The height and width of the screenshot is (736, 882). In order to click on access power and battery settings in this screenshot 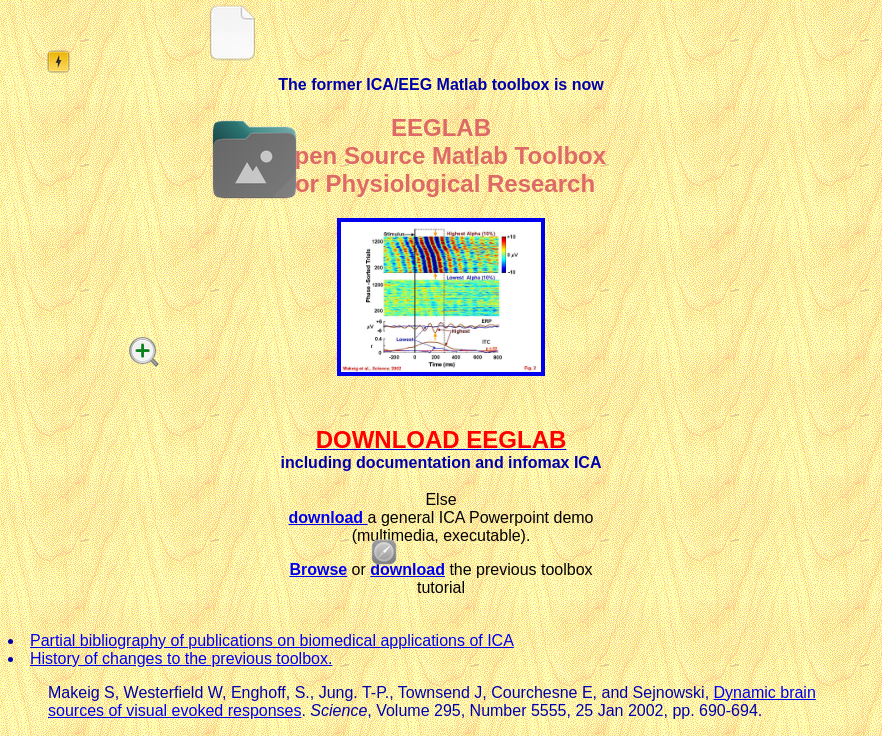, I will do `click(58, 61)`.